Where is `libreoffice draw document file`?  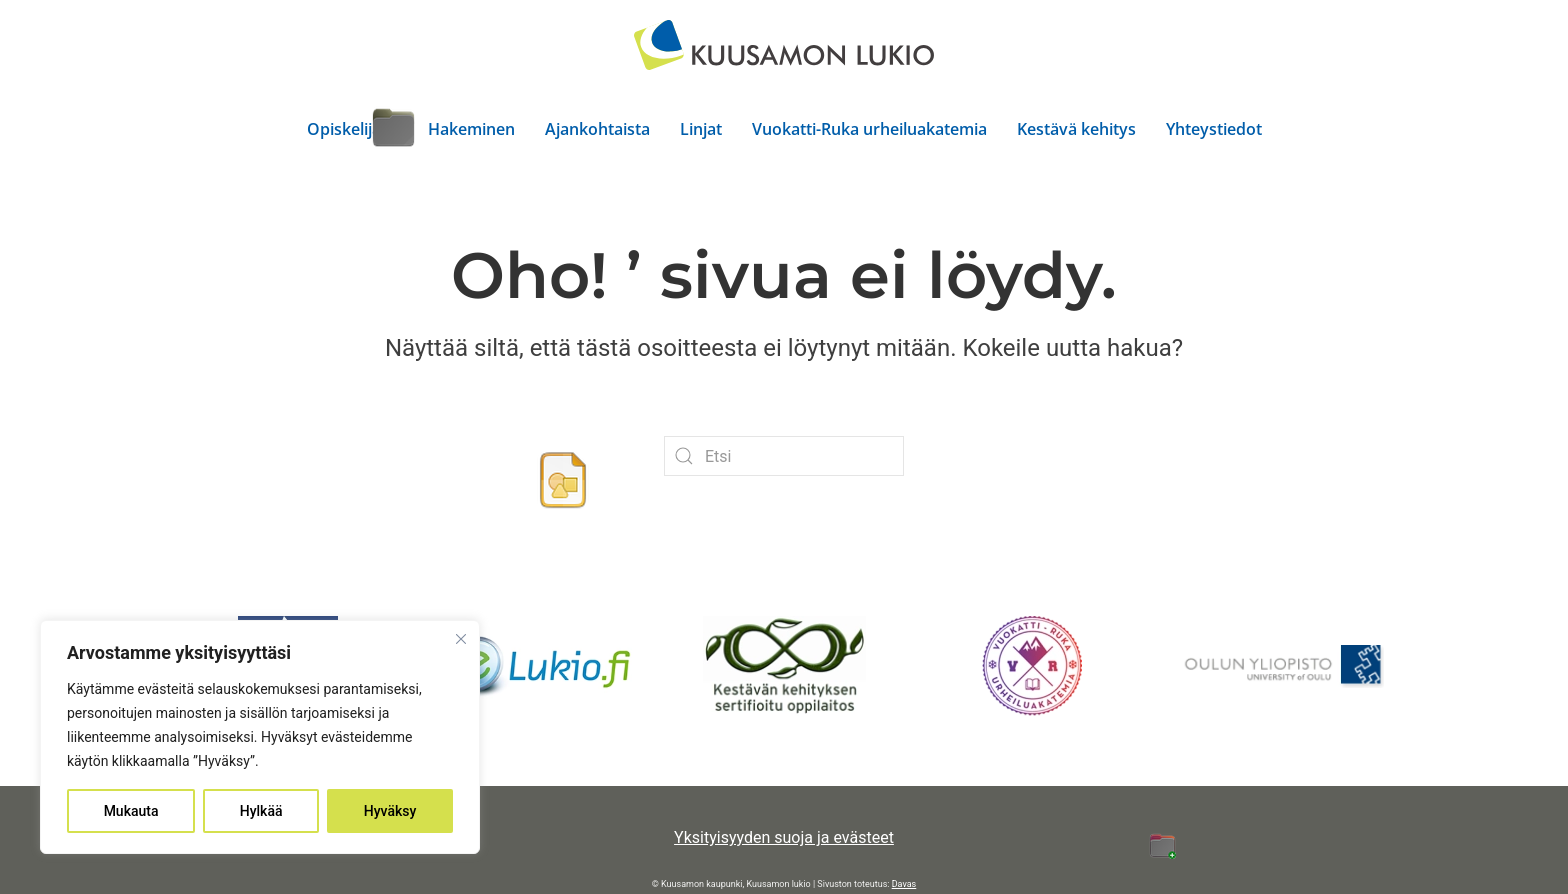 libreoffice draw document file is located at coordinates (563, 480).